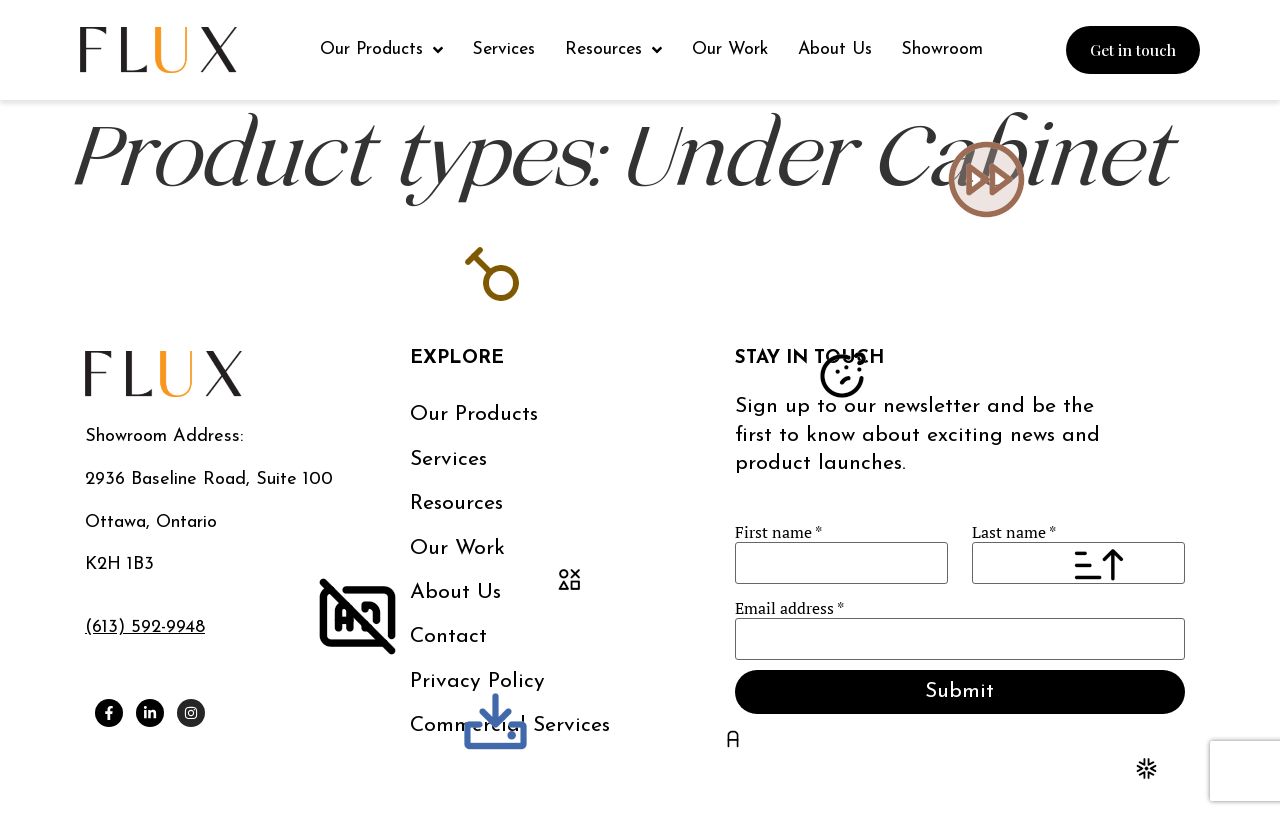  What do you see at coordinates (495, 724) in the screenshot?
I see `download a file to your device` at bounding box center [495, 724].